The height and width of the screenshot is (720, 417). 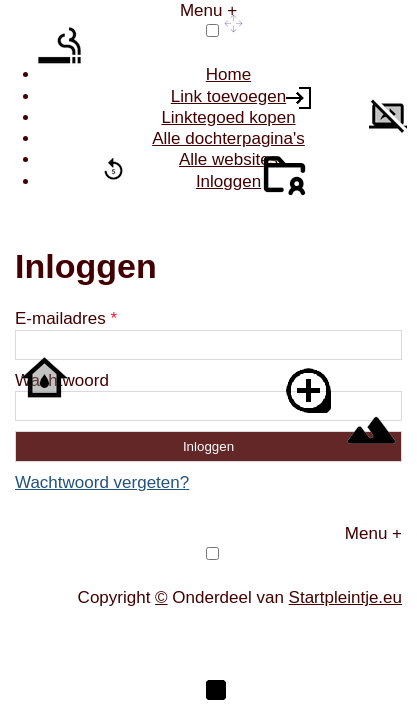 What do you see at coordinates (233, 23) in the screenshot?
I see `expand content to full screen` at bounding box center [233, 23].